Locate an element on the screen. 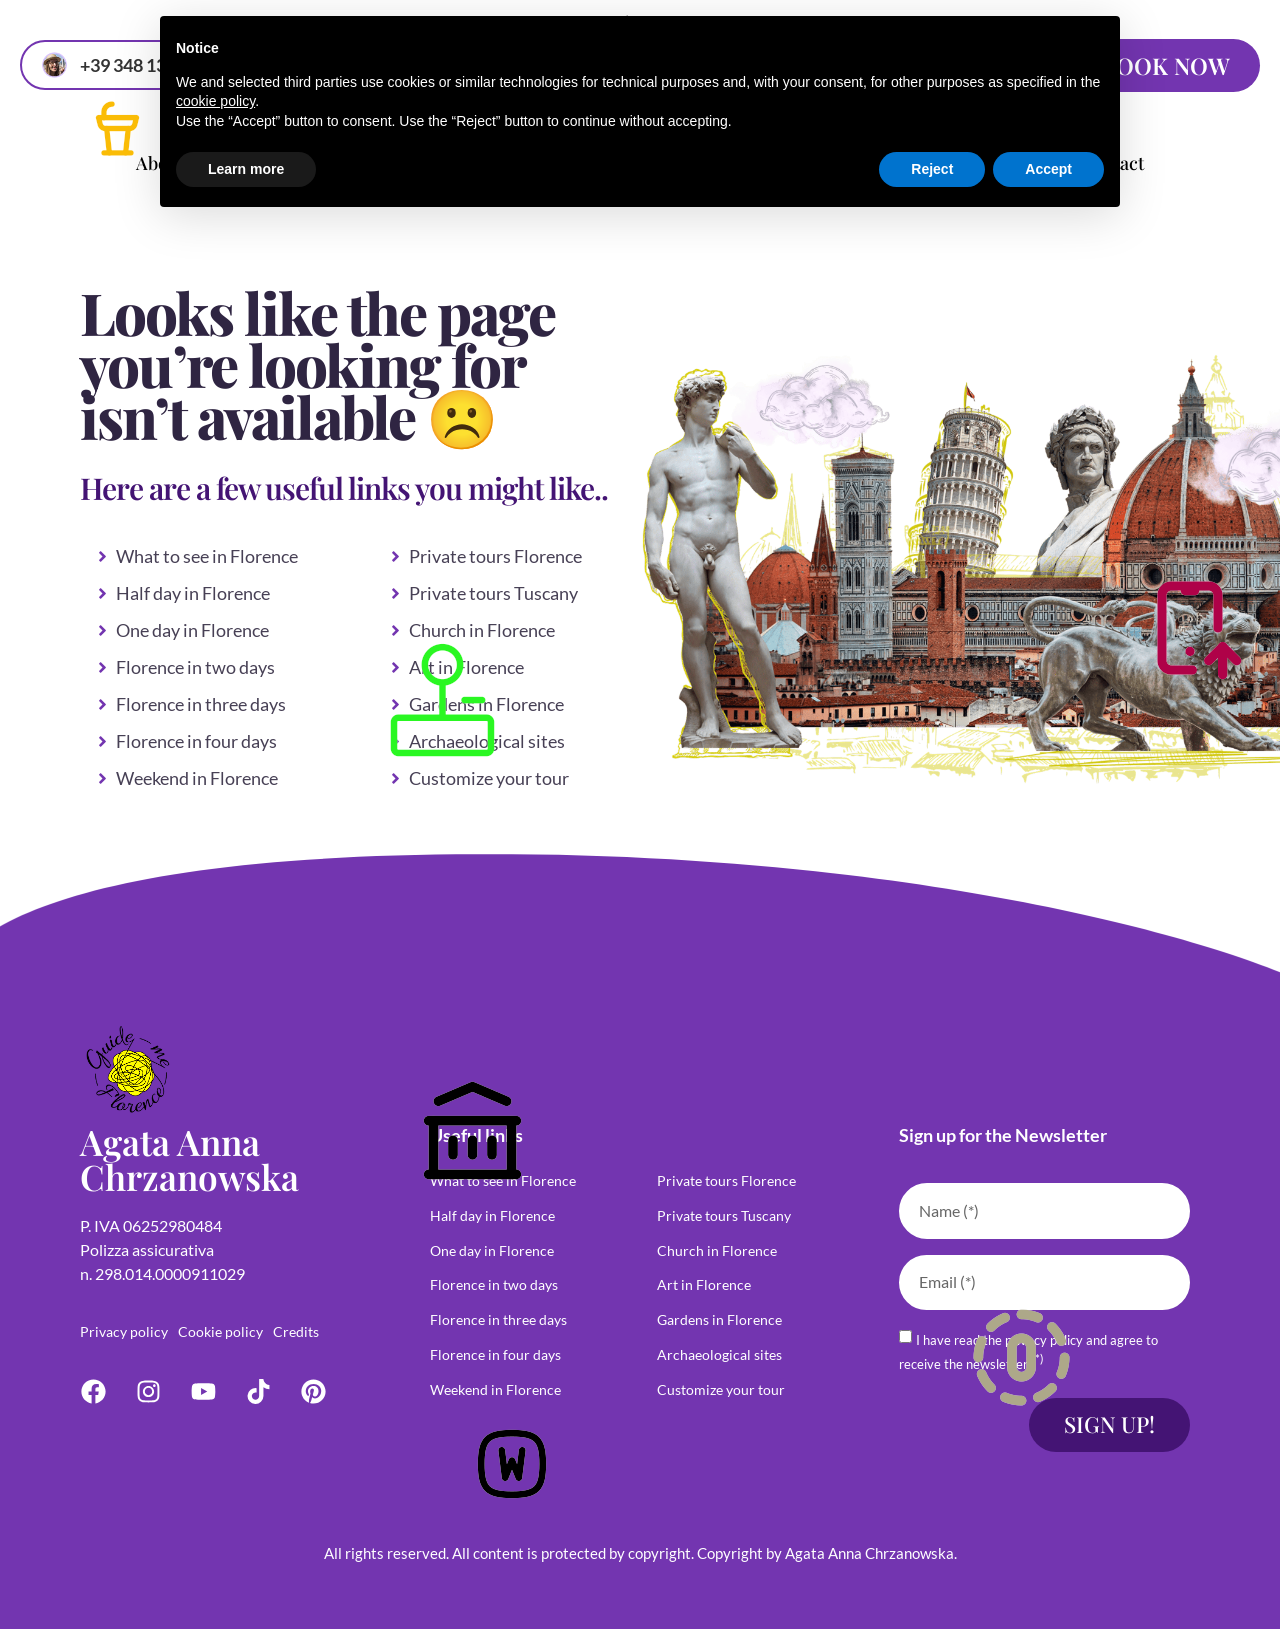 The image size is (1280, 1629). upload from mobile device is located at coordinates (1190, 628).